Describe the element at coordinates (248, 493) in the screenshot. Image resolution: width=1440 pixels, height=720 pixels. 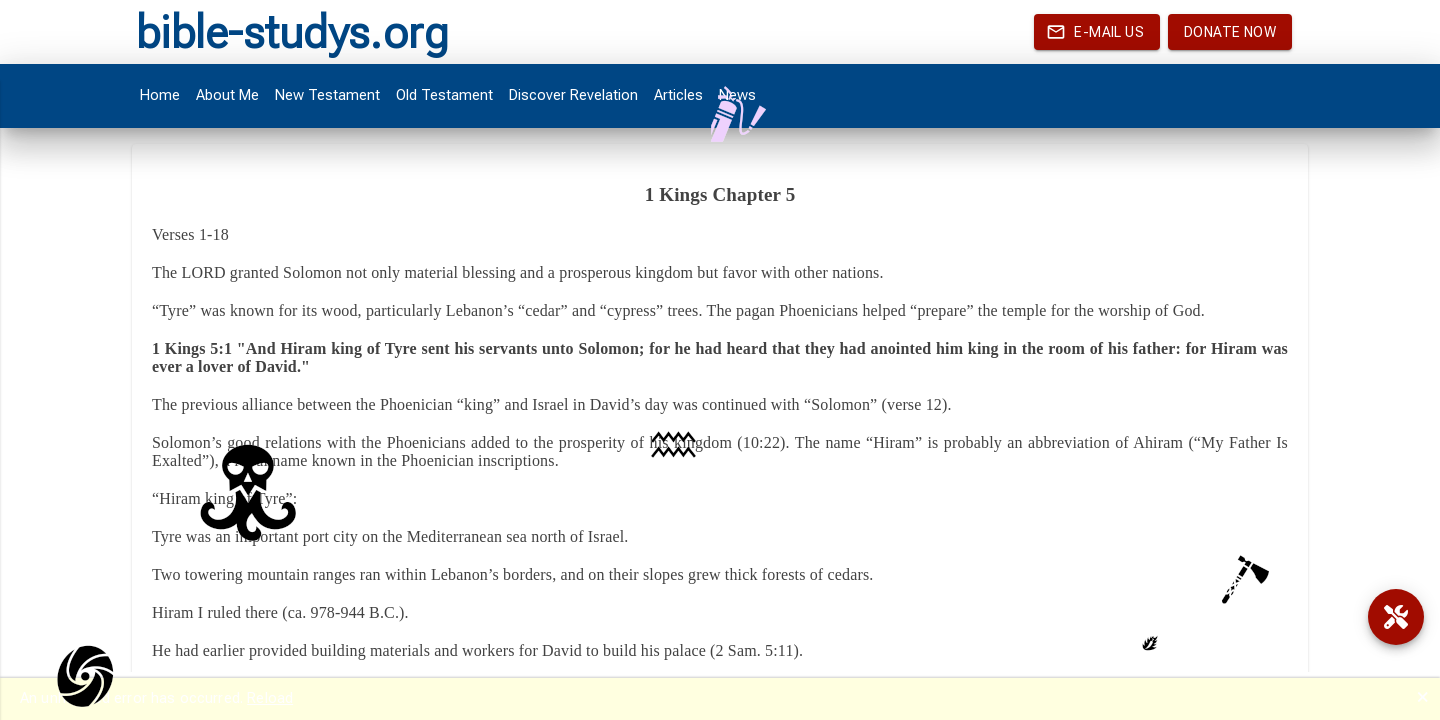
I see `select cthulhu or eldritch horror faction` at that location.